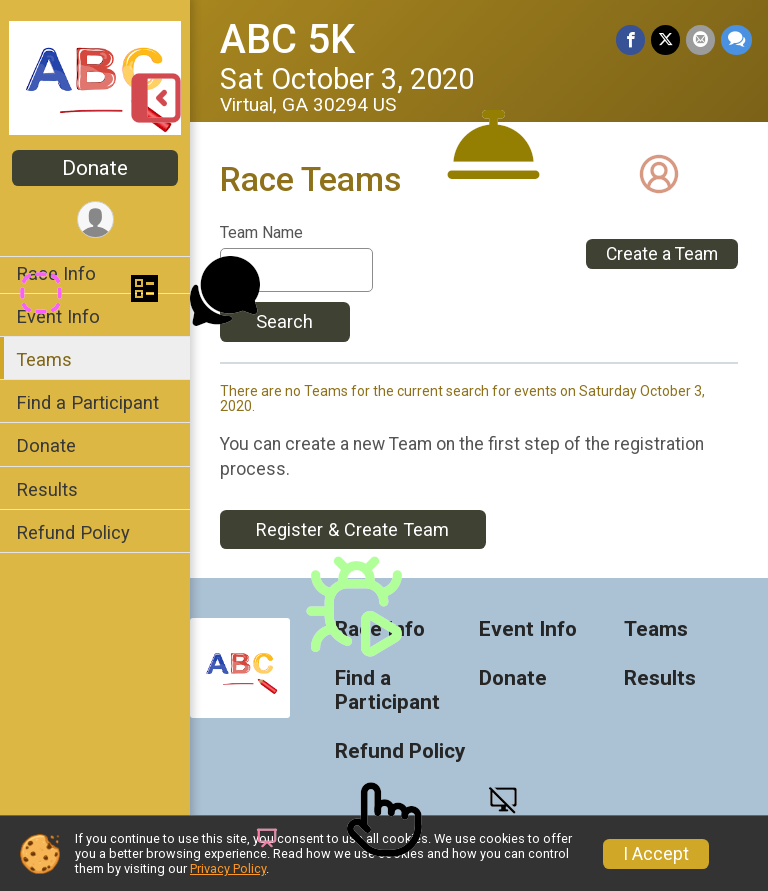 The image size is (768, 891). Describe the element at coordinates (267, 838) in the screenshot. I see `start a presentation or slideshow` at that location.